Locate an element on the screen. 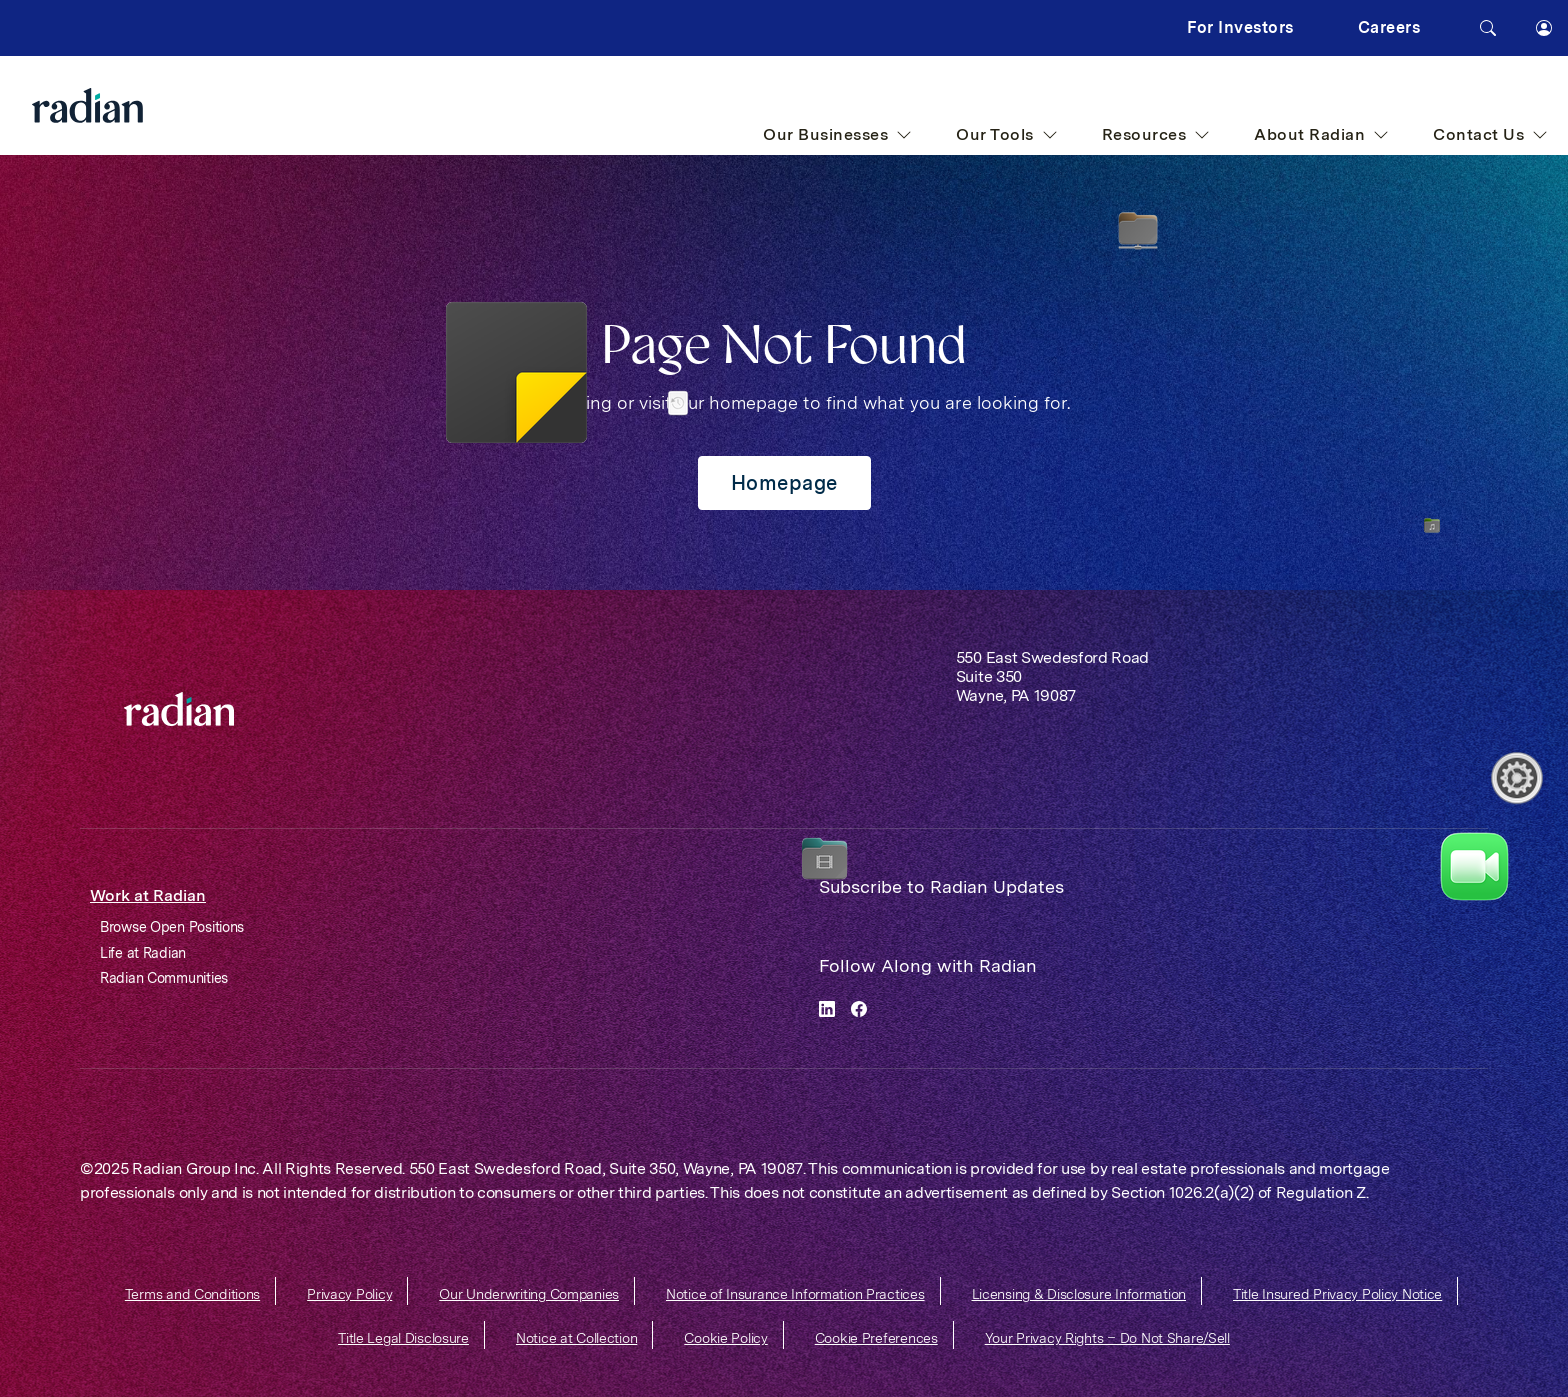 Image resolution: width=1568 pixels, height=1397 pixels. open sticky notes app is located at coordinates (516, 372).